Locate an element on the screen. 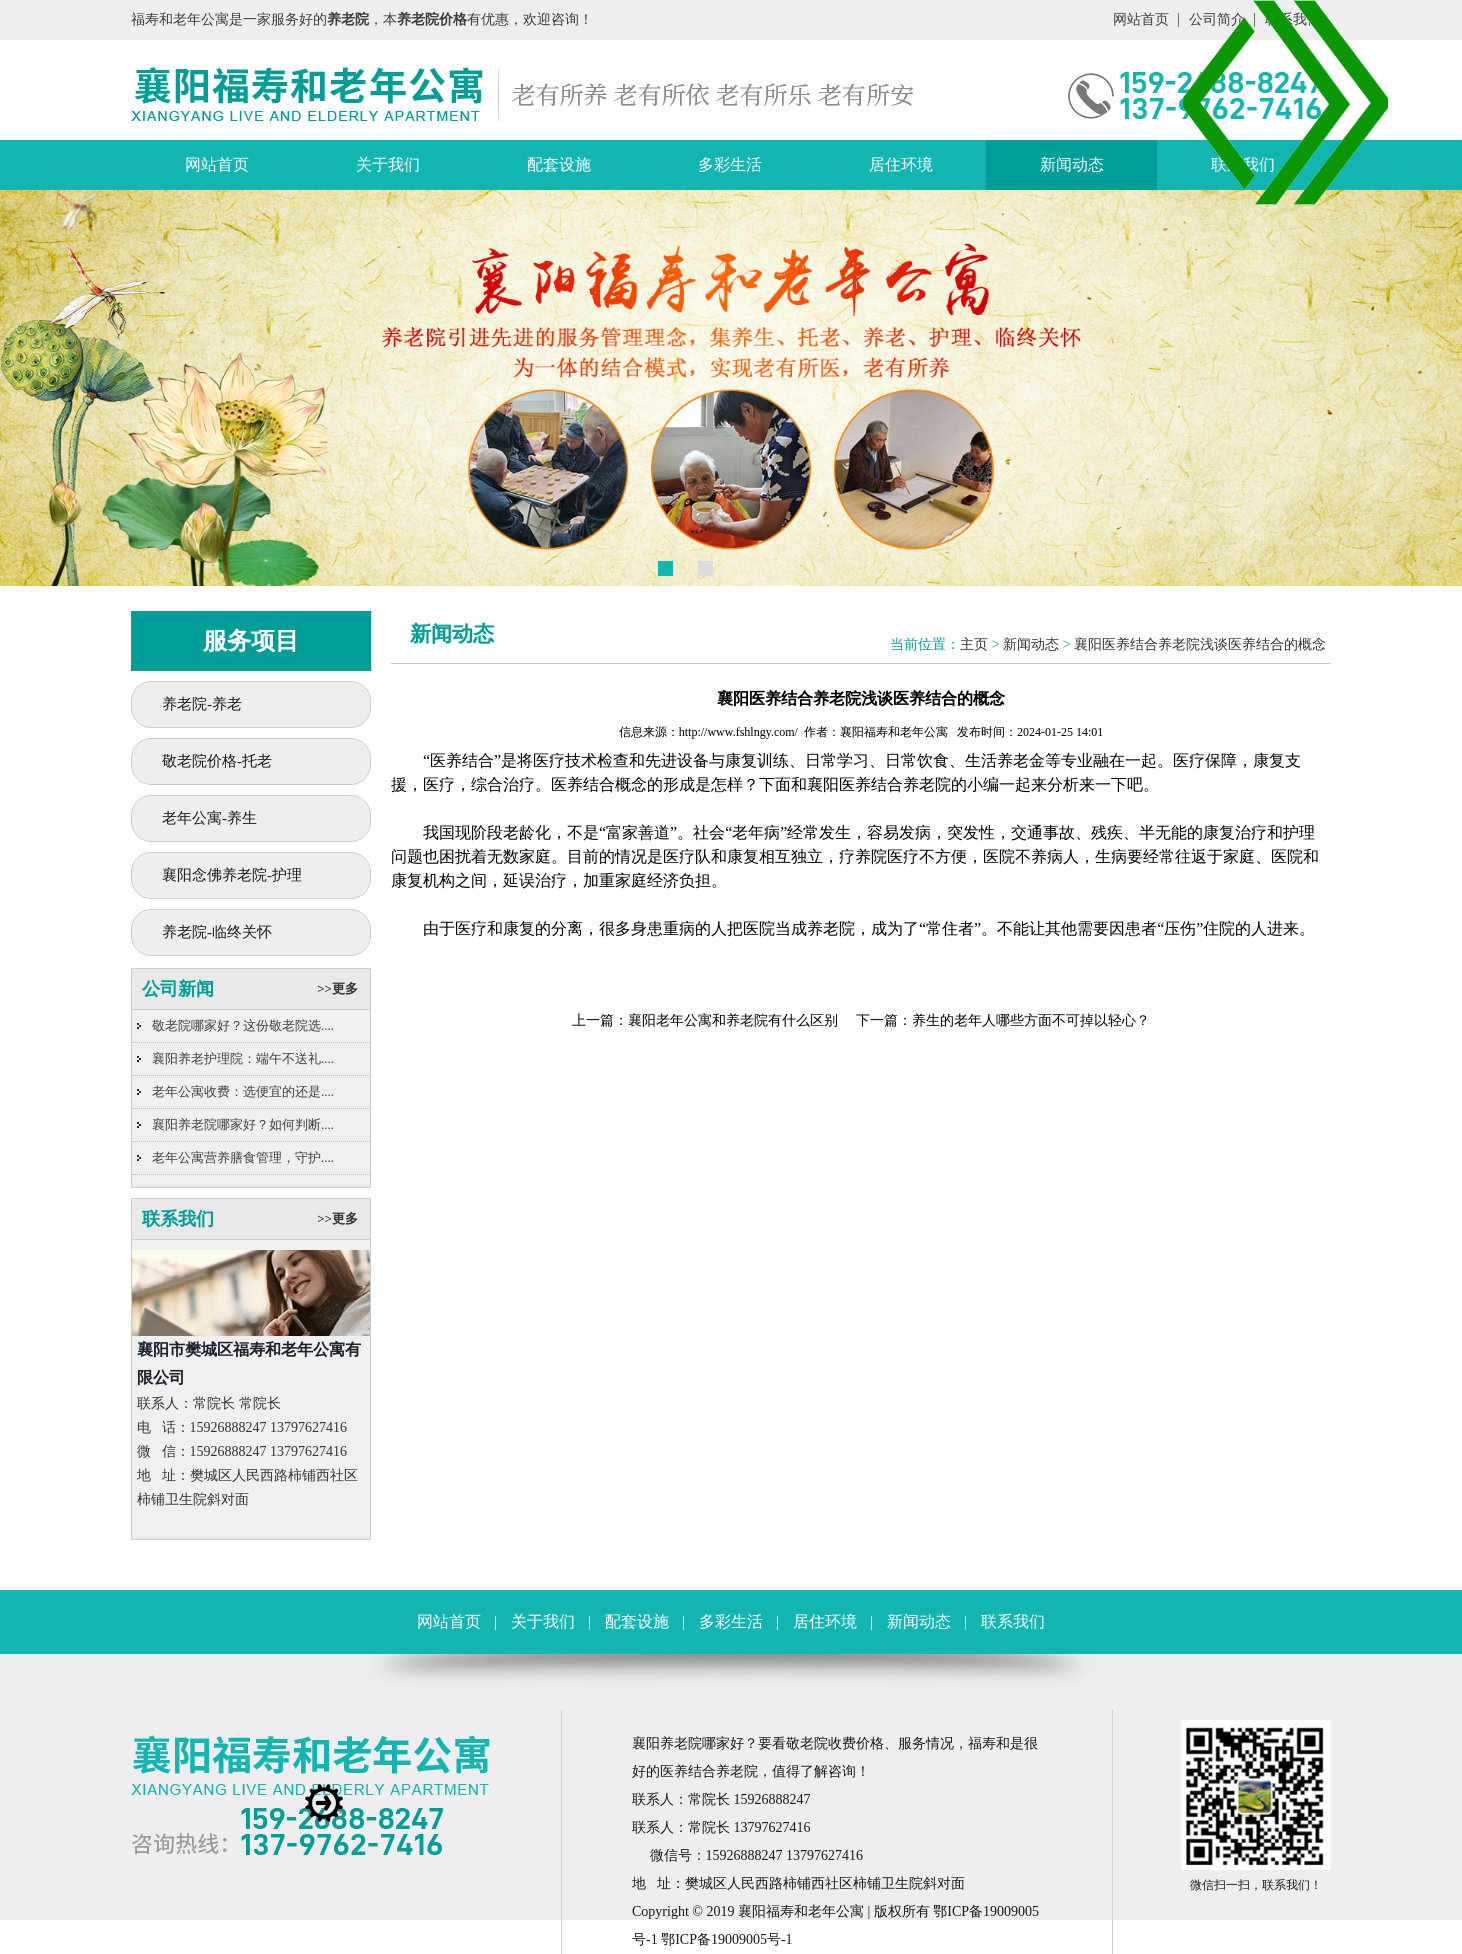 The width and height of the screenshot is (1462, 1954). inductive automation company logo is located at coordinates (324, 1803).